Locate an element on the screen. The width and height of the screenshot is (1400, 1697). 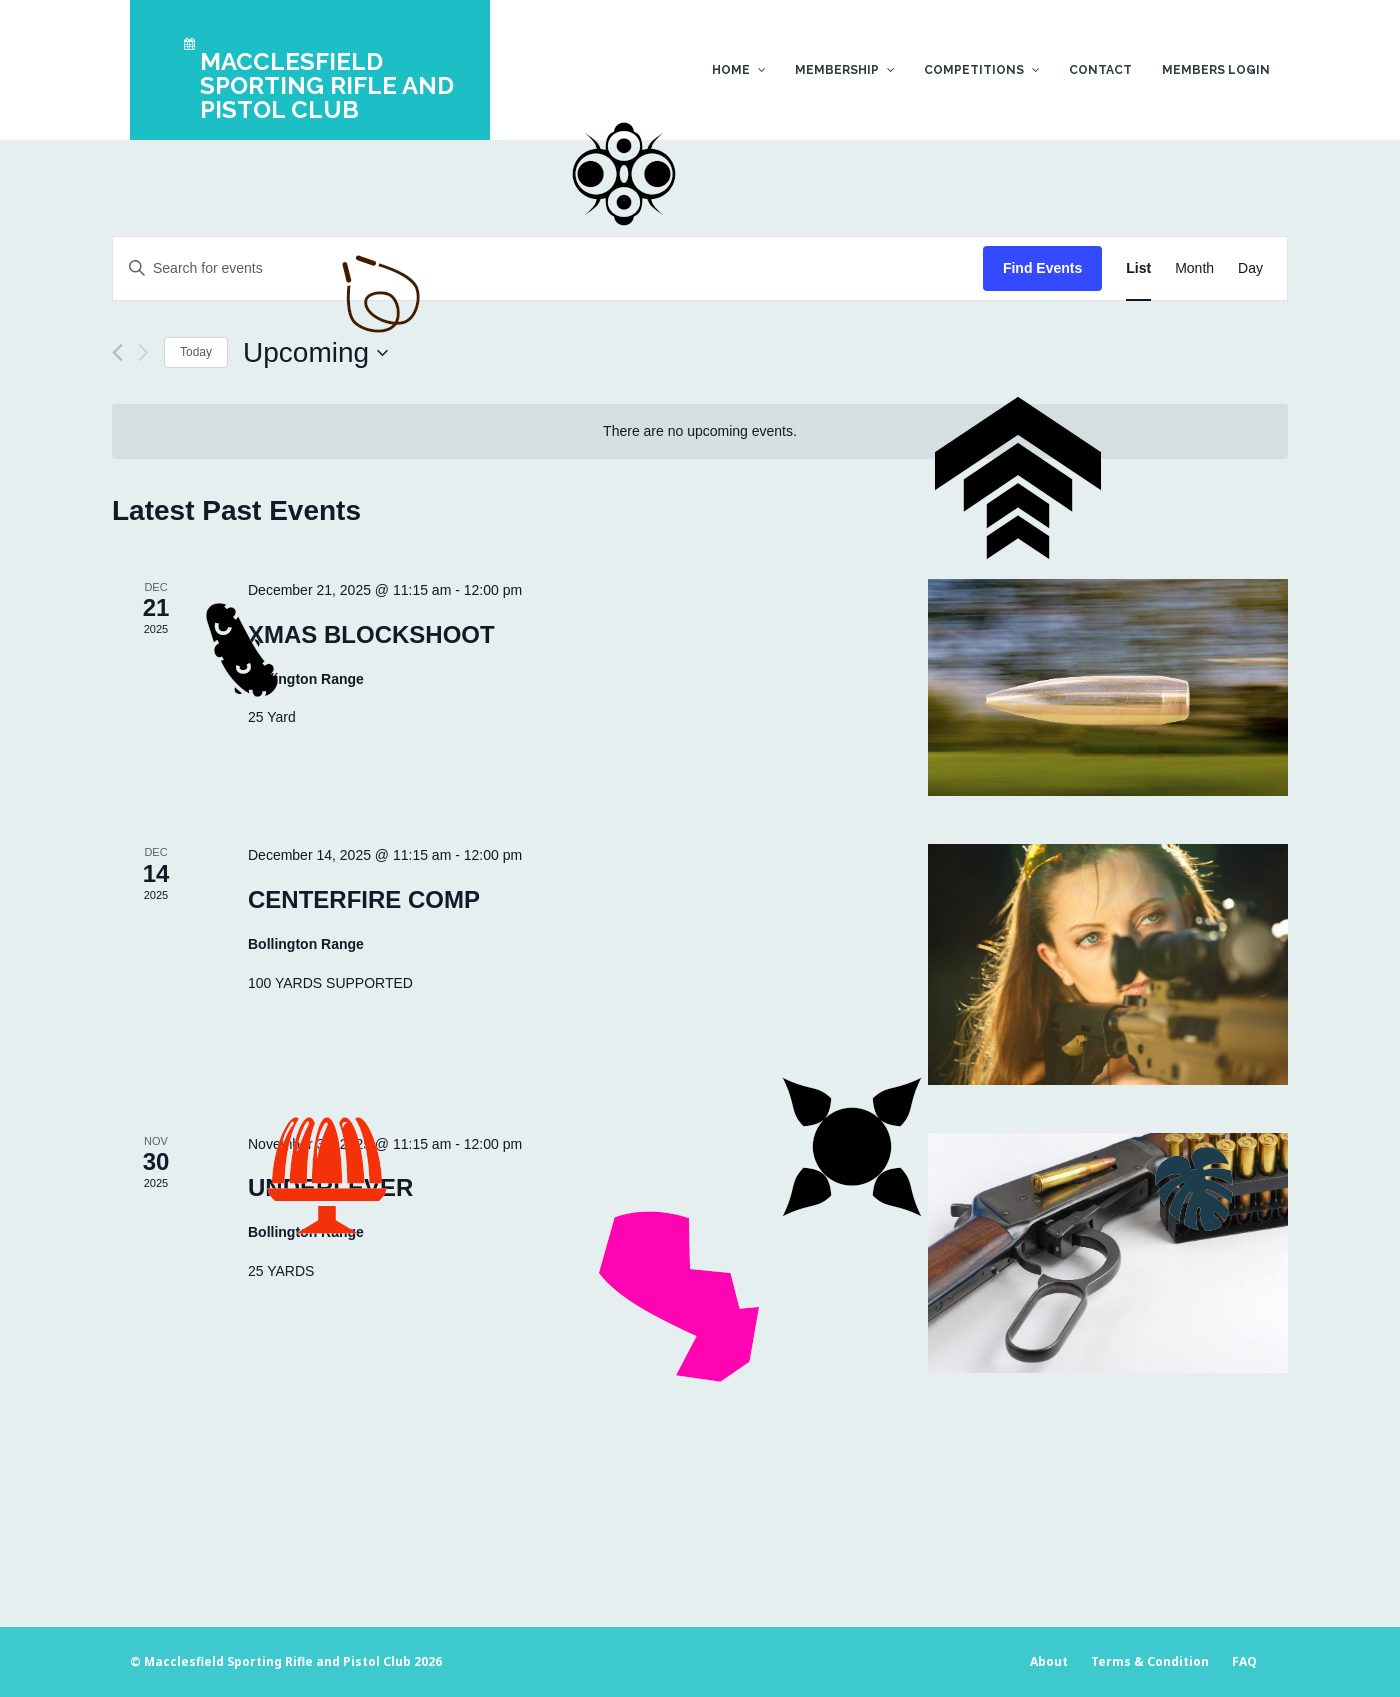
indicates player has reached level four is located at coordinates (852, 1147).